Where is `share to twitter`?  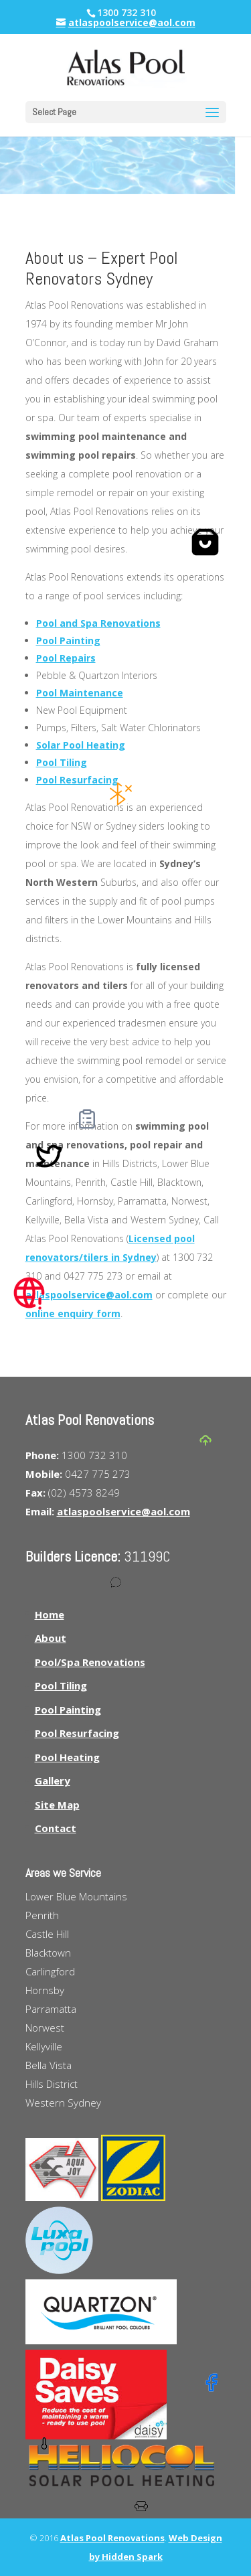 share to twitter is located at coordinates (49, 1156).